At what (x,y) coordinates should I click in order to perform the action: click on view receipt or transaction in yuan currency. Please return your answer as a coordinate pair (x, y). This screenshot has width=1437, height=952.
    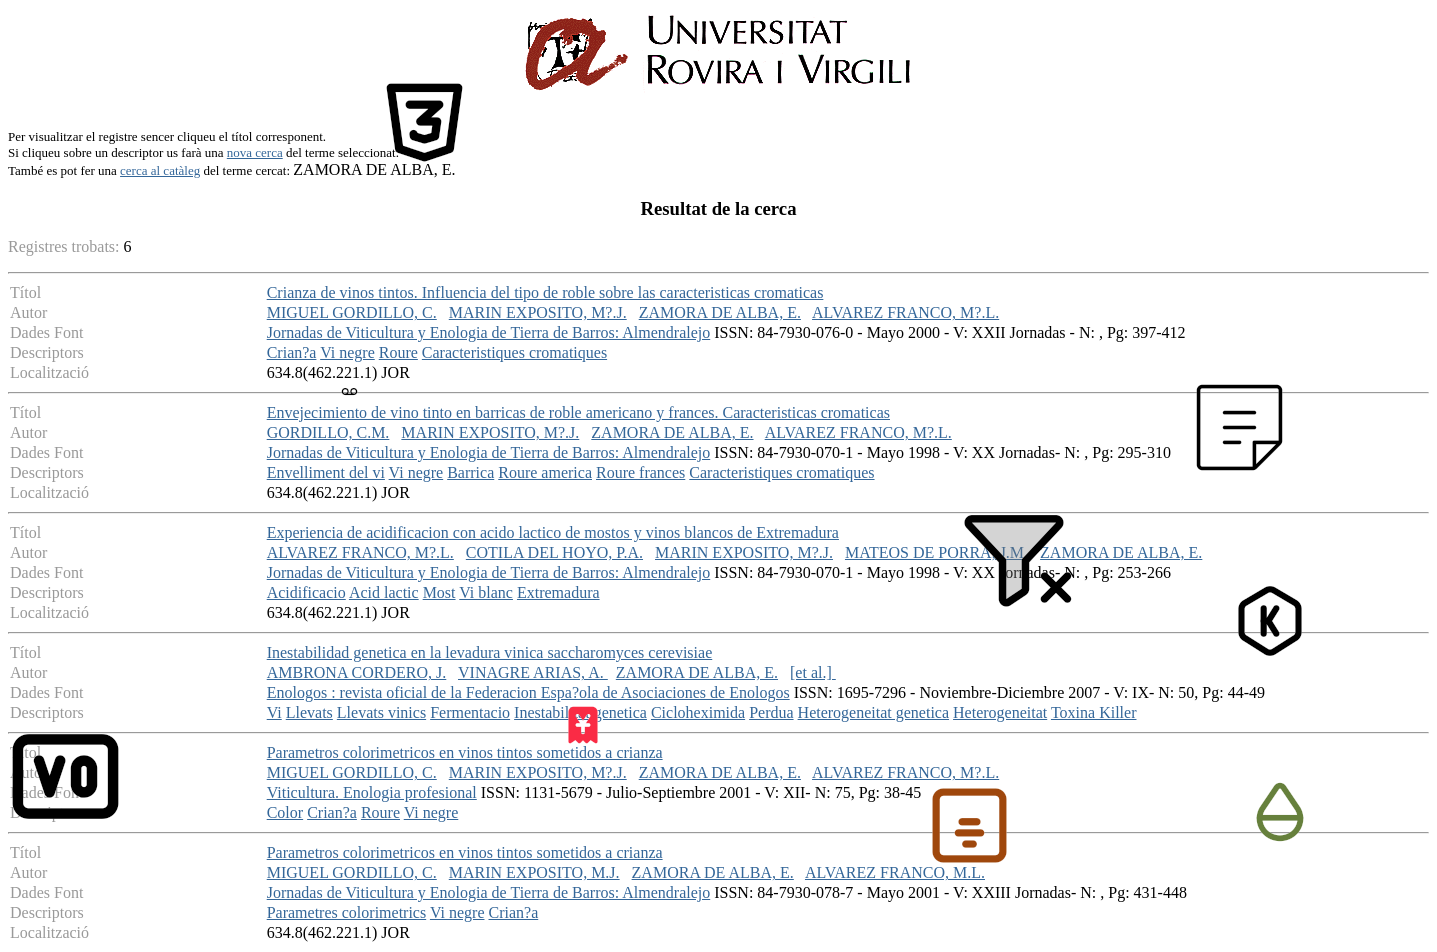
    Looking at the image, I should click on (583, 725).